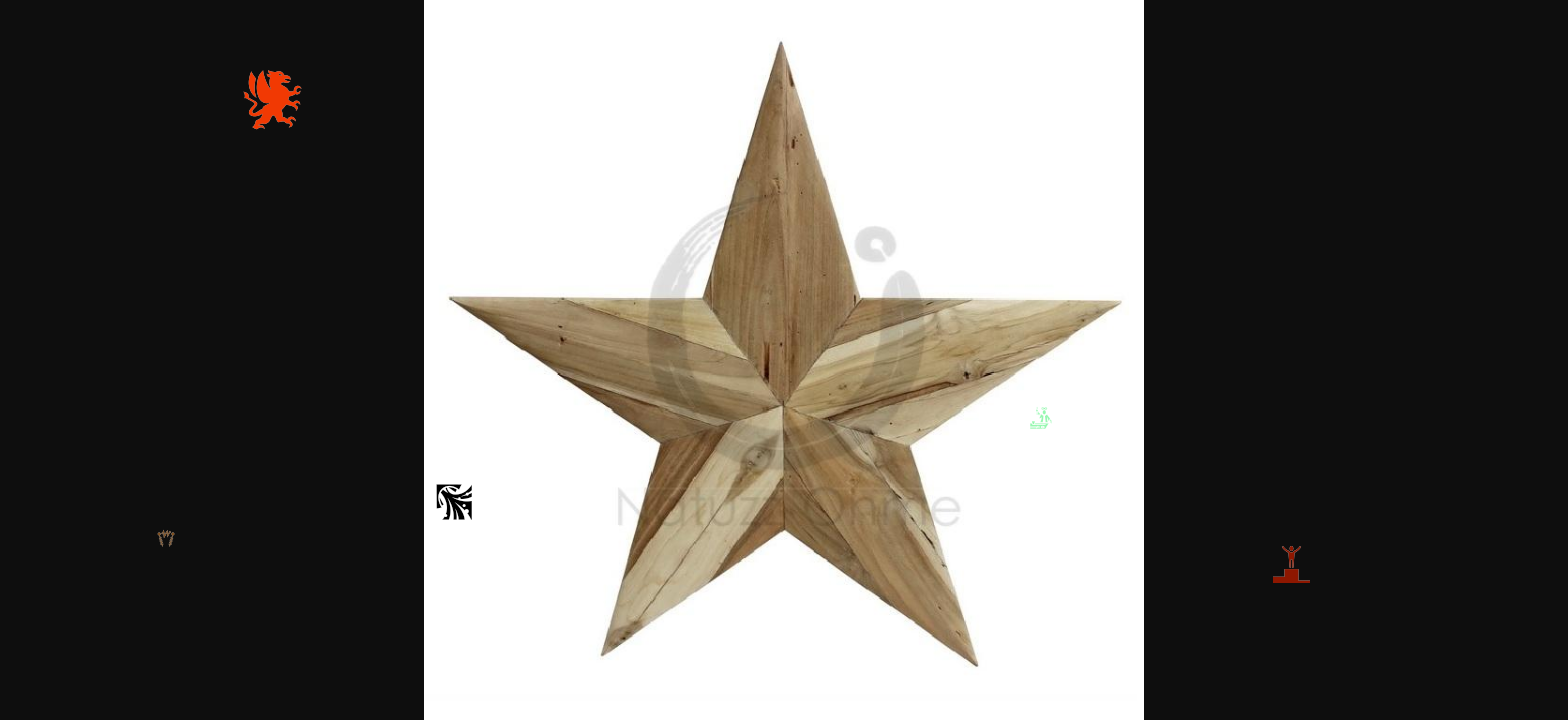  Describe the element at coordinates (1291, 564) in the screenshot. I see `view competition rankings or leaderboard` at that location.